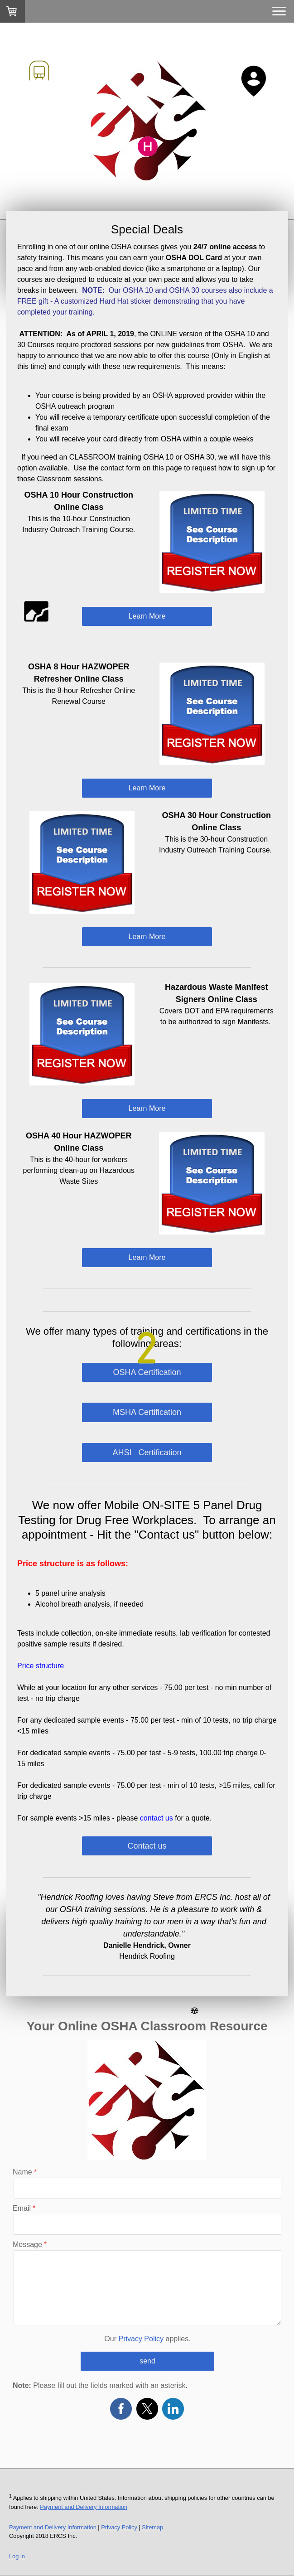 The image size is (294, 2576). Describe the element at coordinates (148, 146) in the screenshot. I see `hospital or medical facility indicator` at that location.